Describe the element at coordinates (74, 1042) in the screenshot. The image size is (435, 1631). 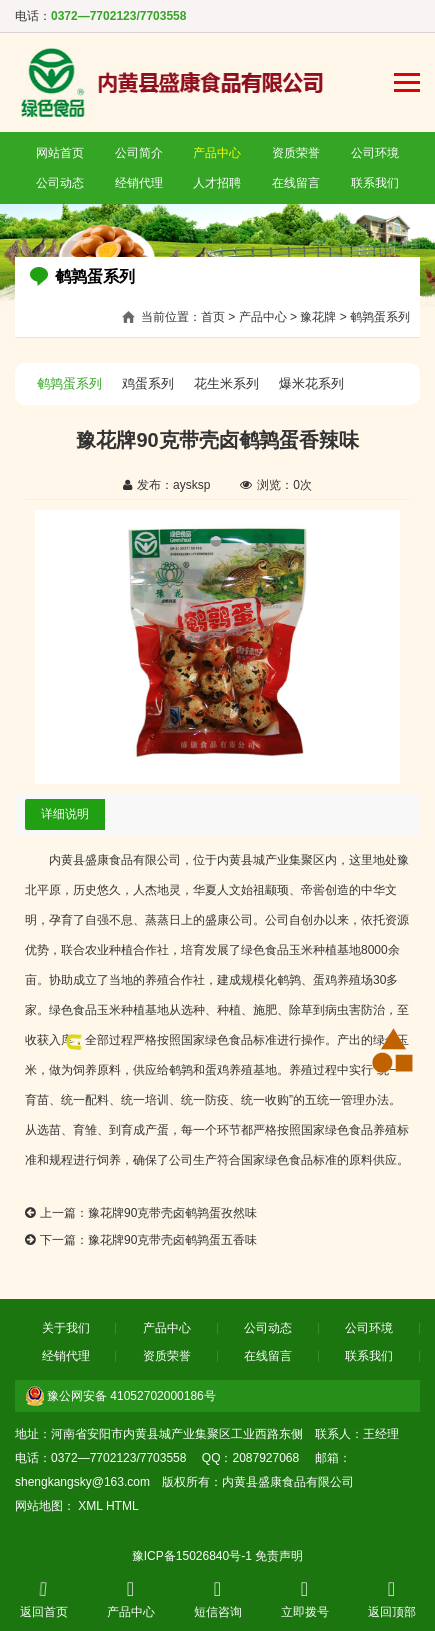
I see `coding ninjas brand logo` at that location.